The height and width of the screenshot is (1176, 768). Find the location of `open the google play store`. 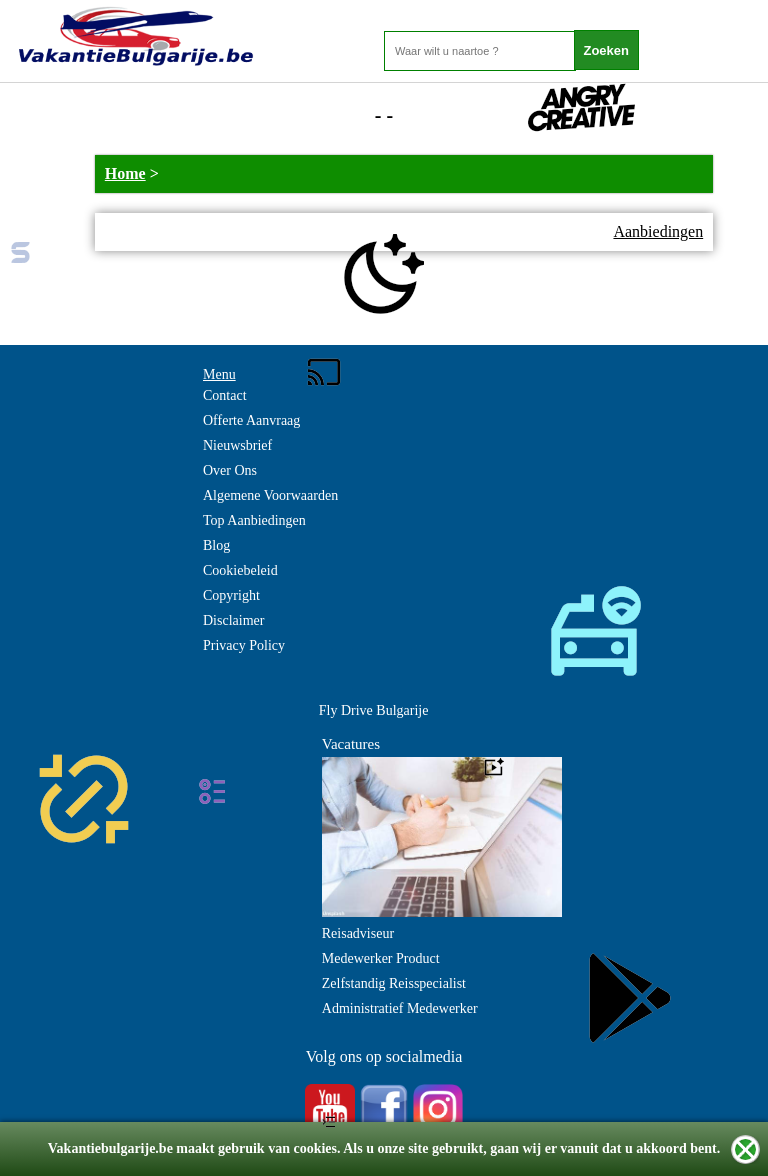

open the google play store is located at coordinates (630, 998).